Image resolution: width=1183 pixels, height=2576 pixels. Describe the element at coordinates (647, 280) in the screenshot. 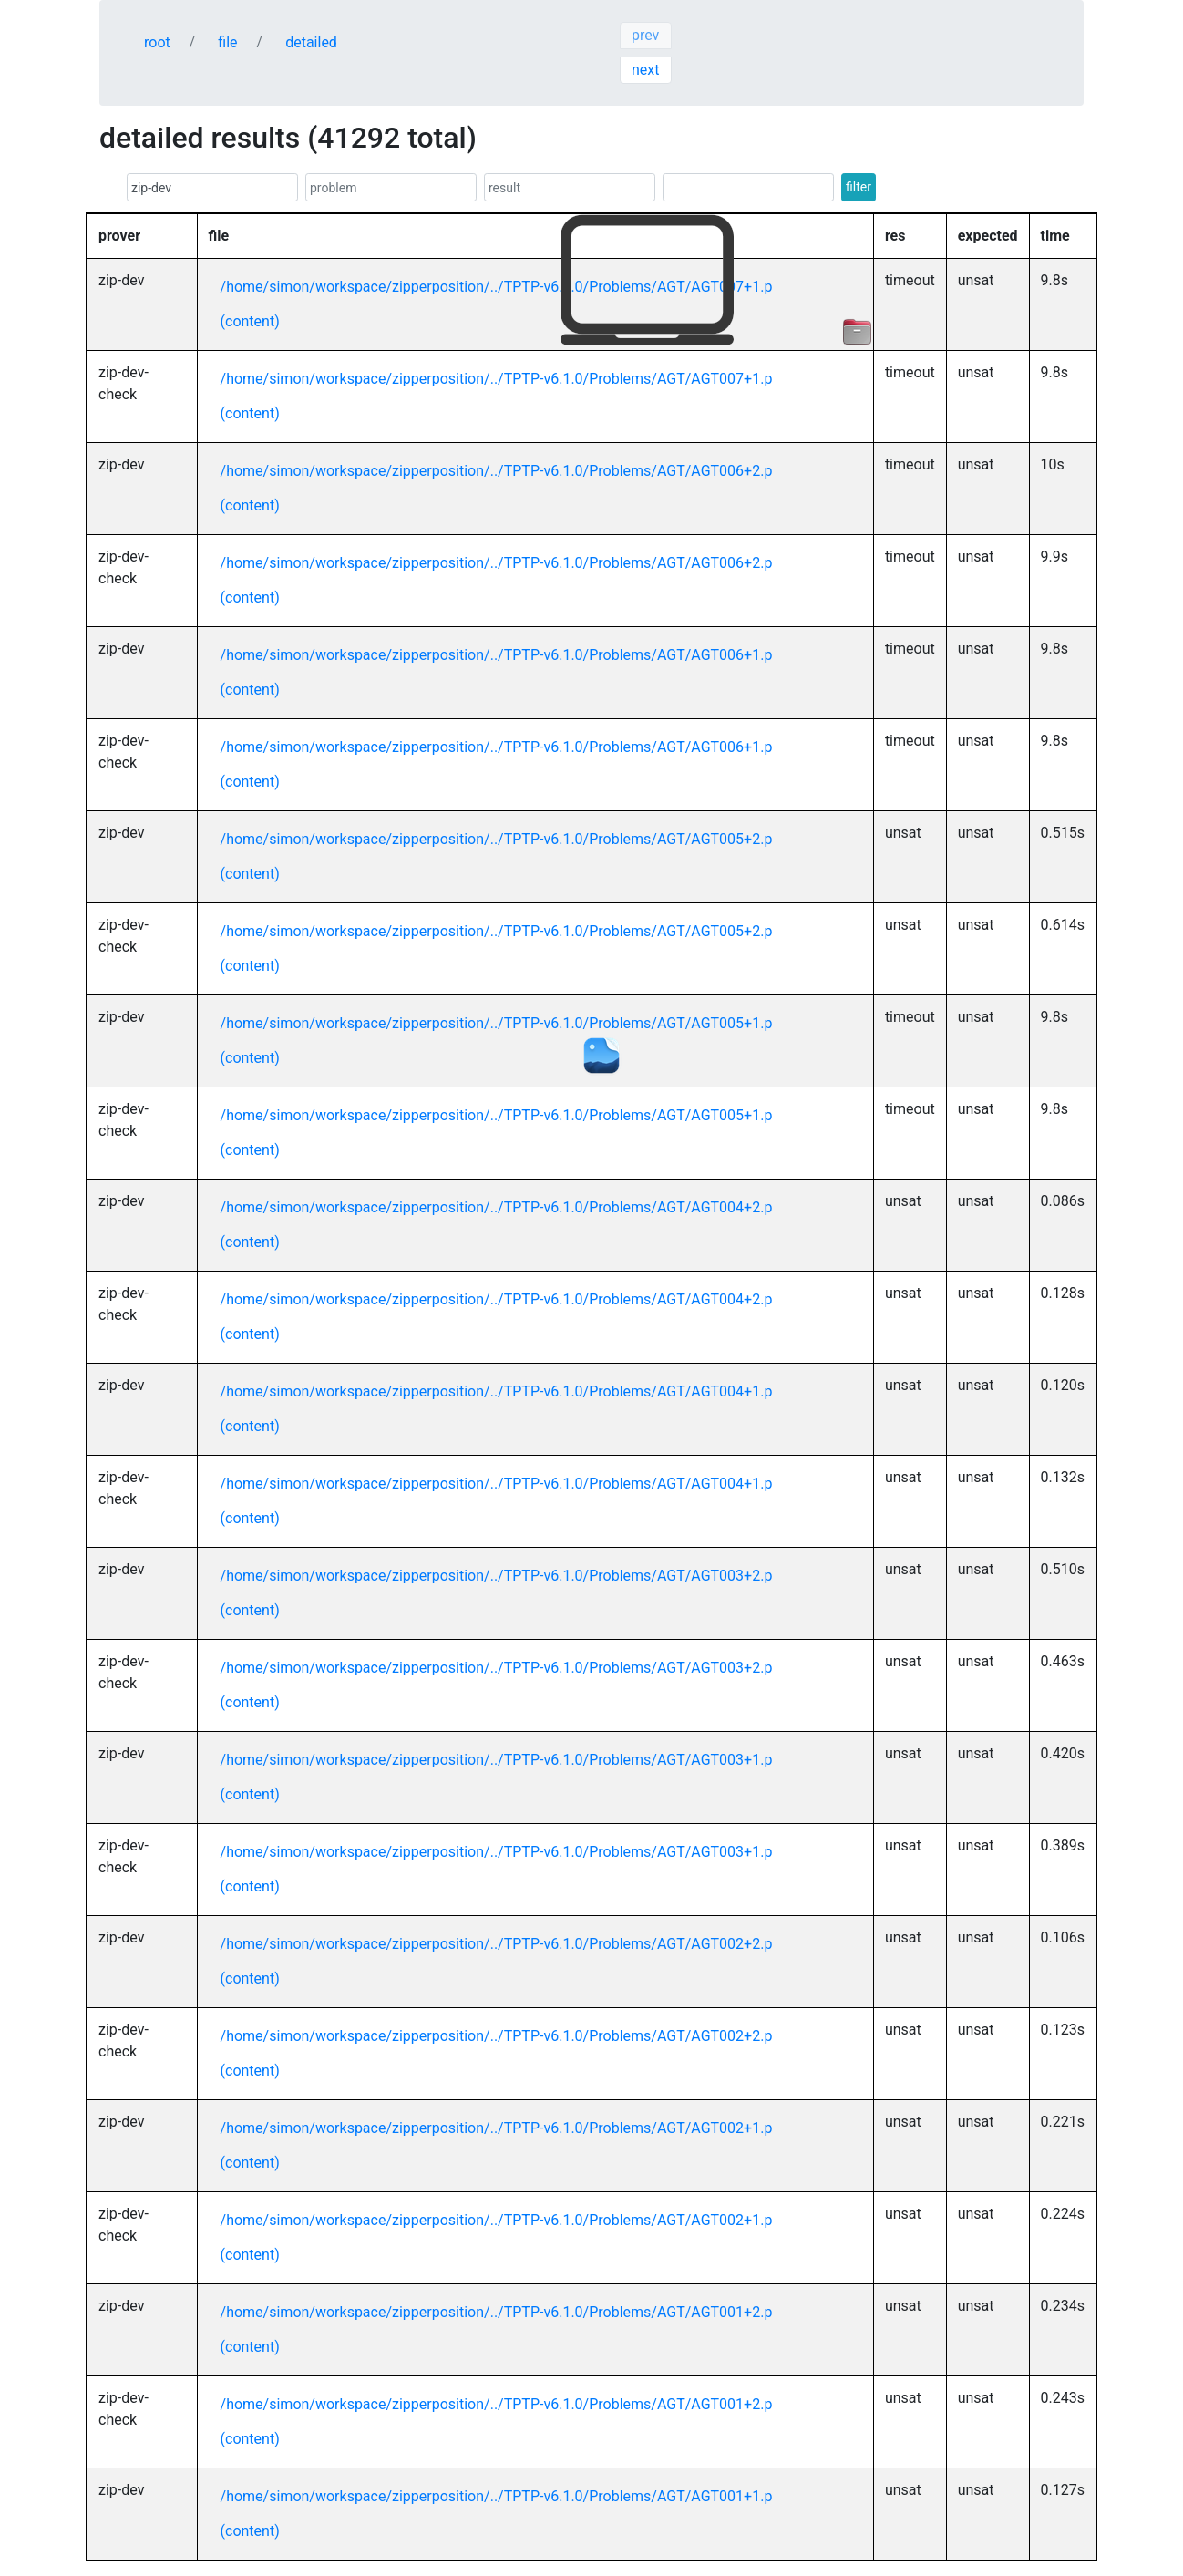

I see `indicates laptop or portable computer device` at that location.